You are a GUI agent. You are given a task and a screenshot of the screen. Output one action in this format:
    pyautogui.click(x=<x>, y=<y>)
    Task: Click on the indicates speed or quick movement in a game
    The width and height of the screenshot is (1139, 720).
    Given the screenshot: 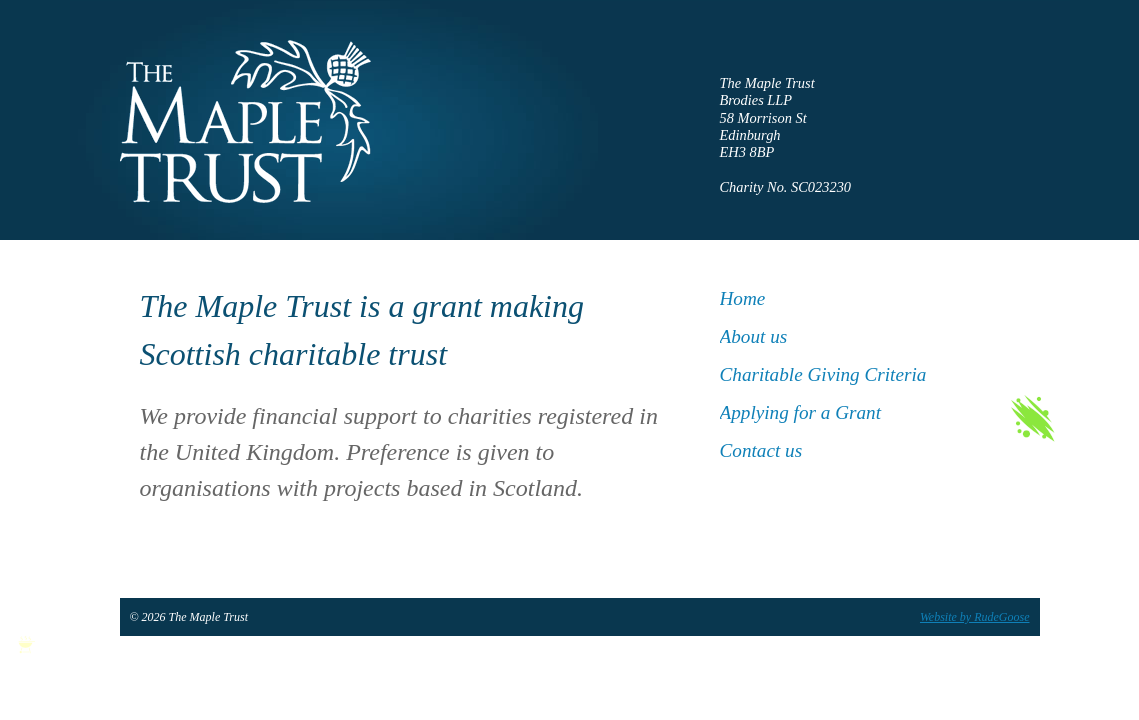 What is the action you would take?
    pyautogui.click(x=1034, y=418)
    